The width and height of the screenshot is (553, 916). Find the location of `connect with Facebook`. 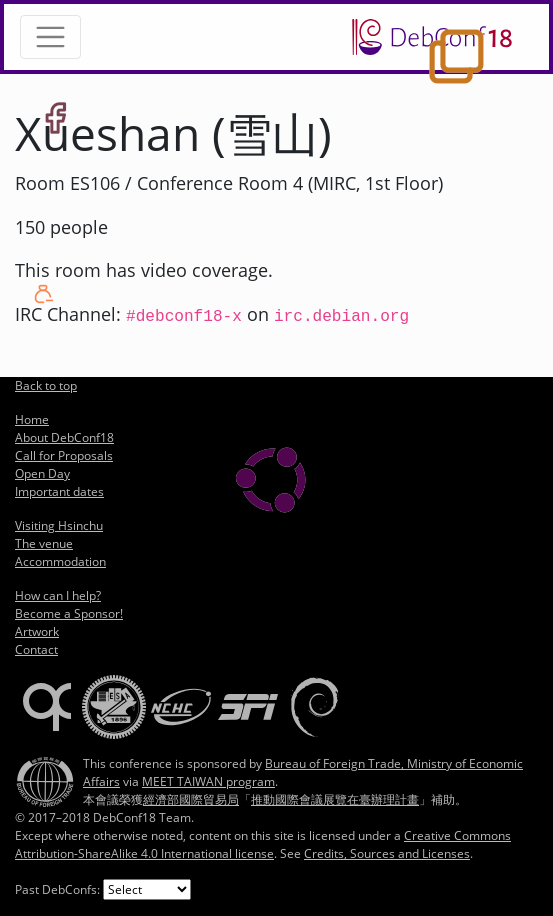

connect with Facebook is located at coordinates (55, 118).